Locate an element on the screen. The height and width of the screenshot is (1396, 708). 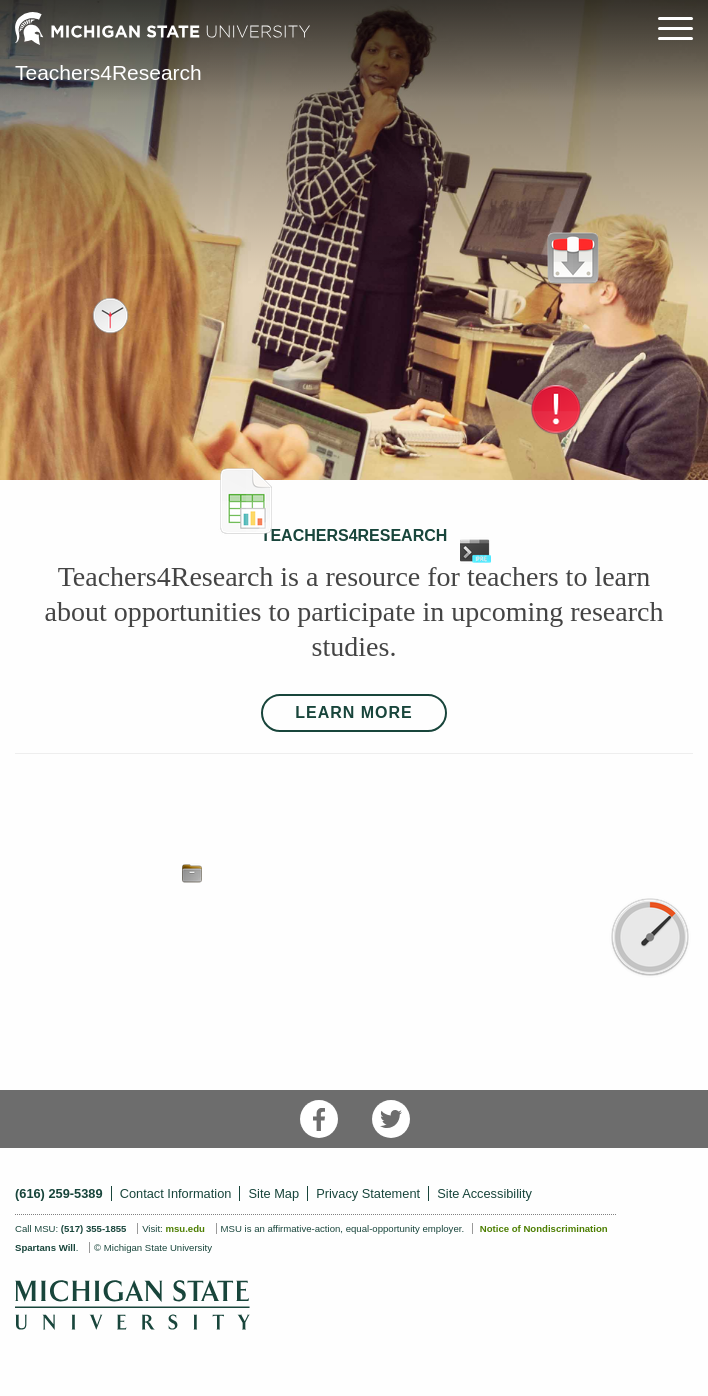
open a spreadsheet file is located at coordinates (246, 501).